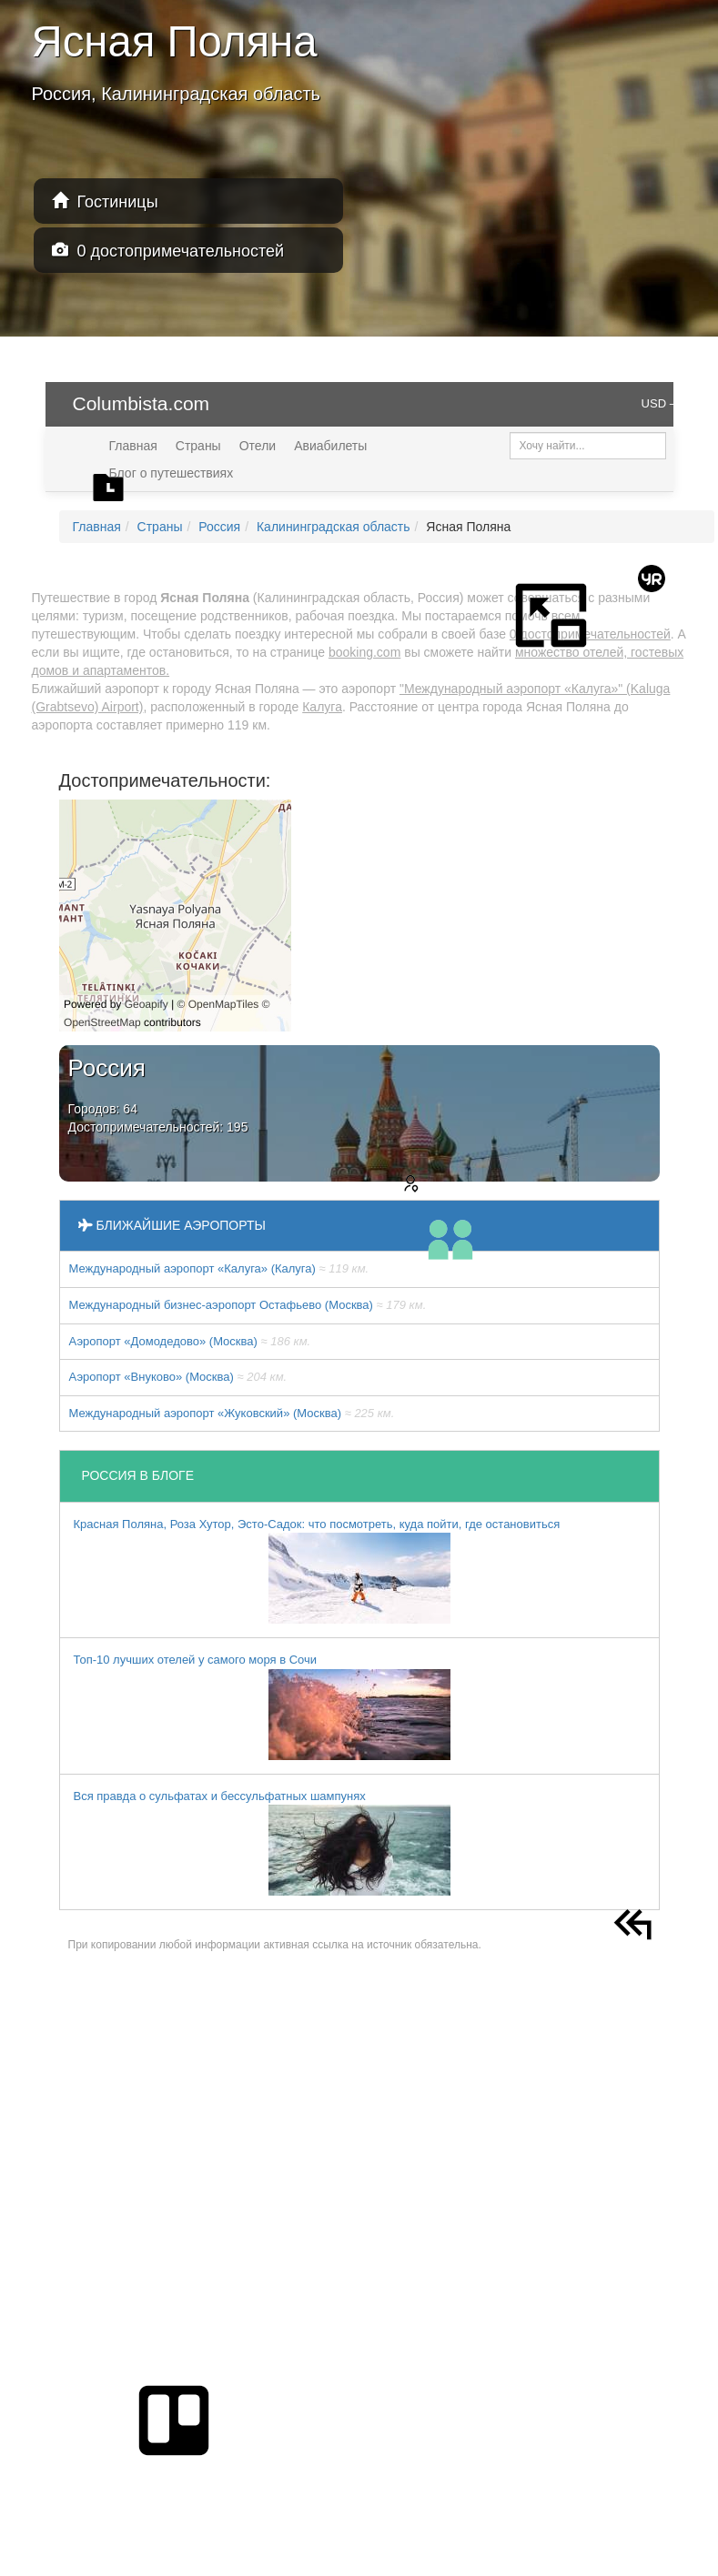 Image resolution: width=718 pixels, height=2576 pixels. Describe the element at coordinates (174, 2420) in the screenshot. I see `open trello app` at that location.